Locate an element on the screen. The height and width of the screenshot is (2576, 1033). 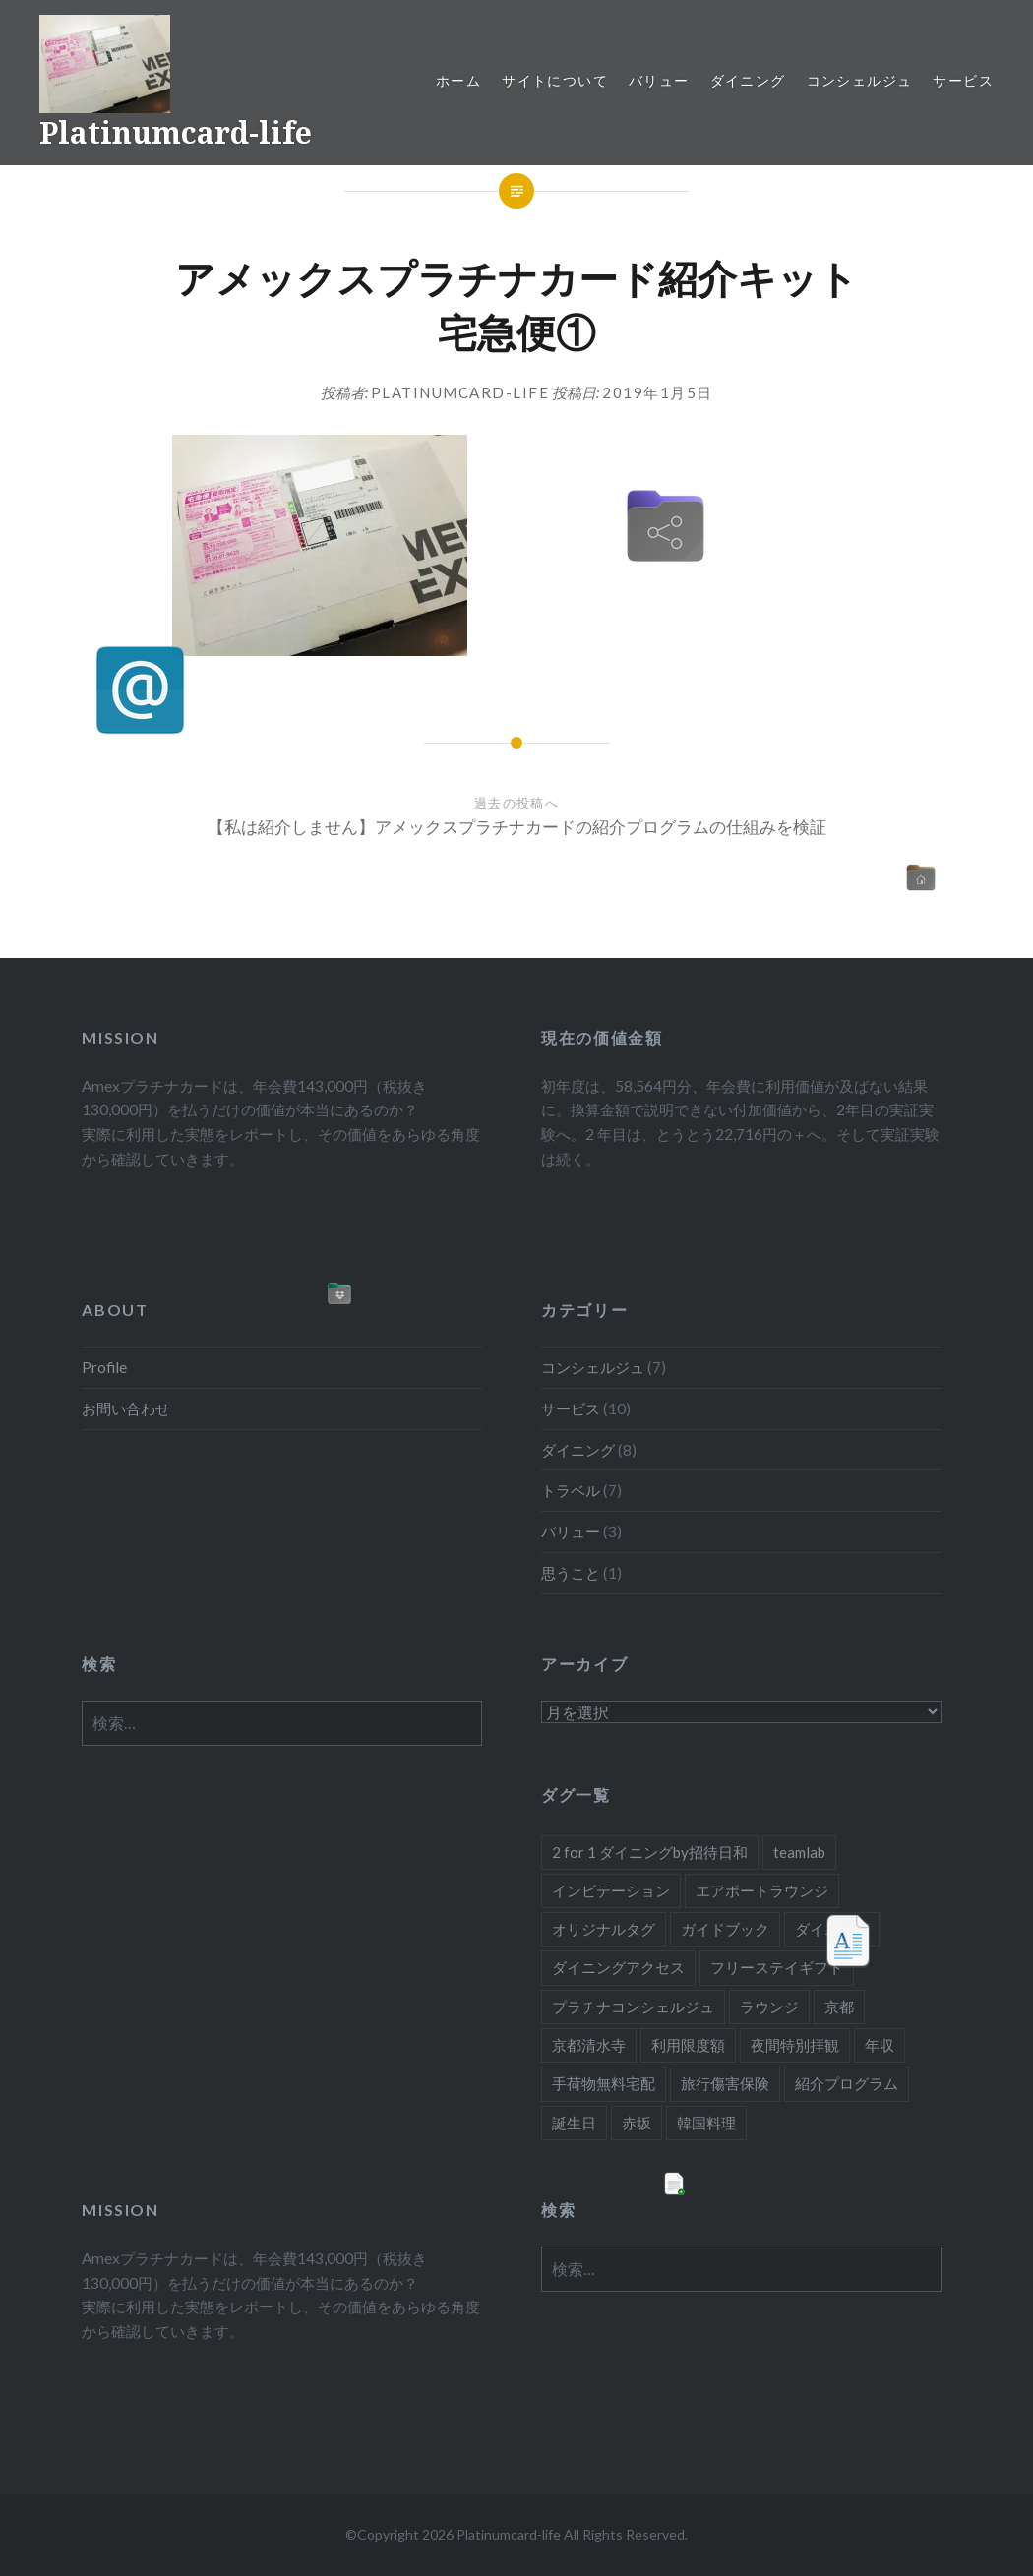
create a new text document is located at coordinates (674, 2184).